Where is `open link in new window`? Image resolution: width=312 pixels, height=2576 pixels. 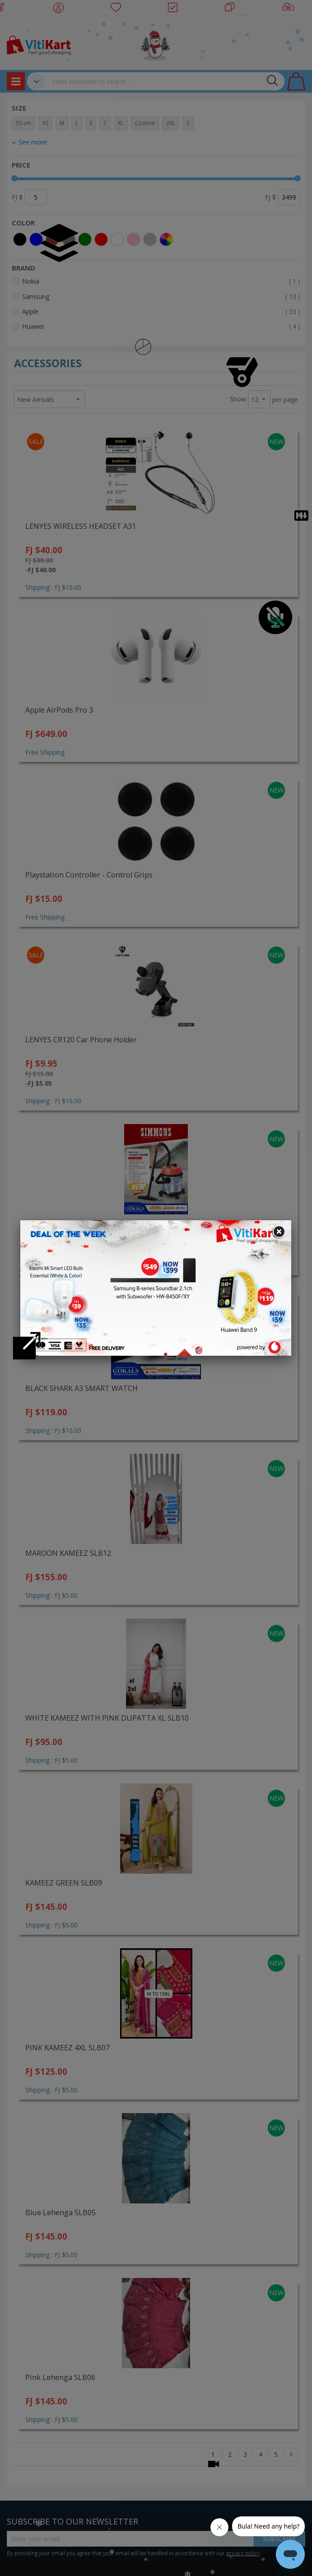 open link in new window is located at coordinates (27, 1346).